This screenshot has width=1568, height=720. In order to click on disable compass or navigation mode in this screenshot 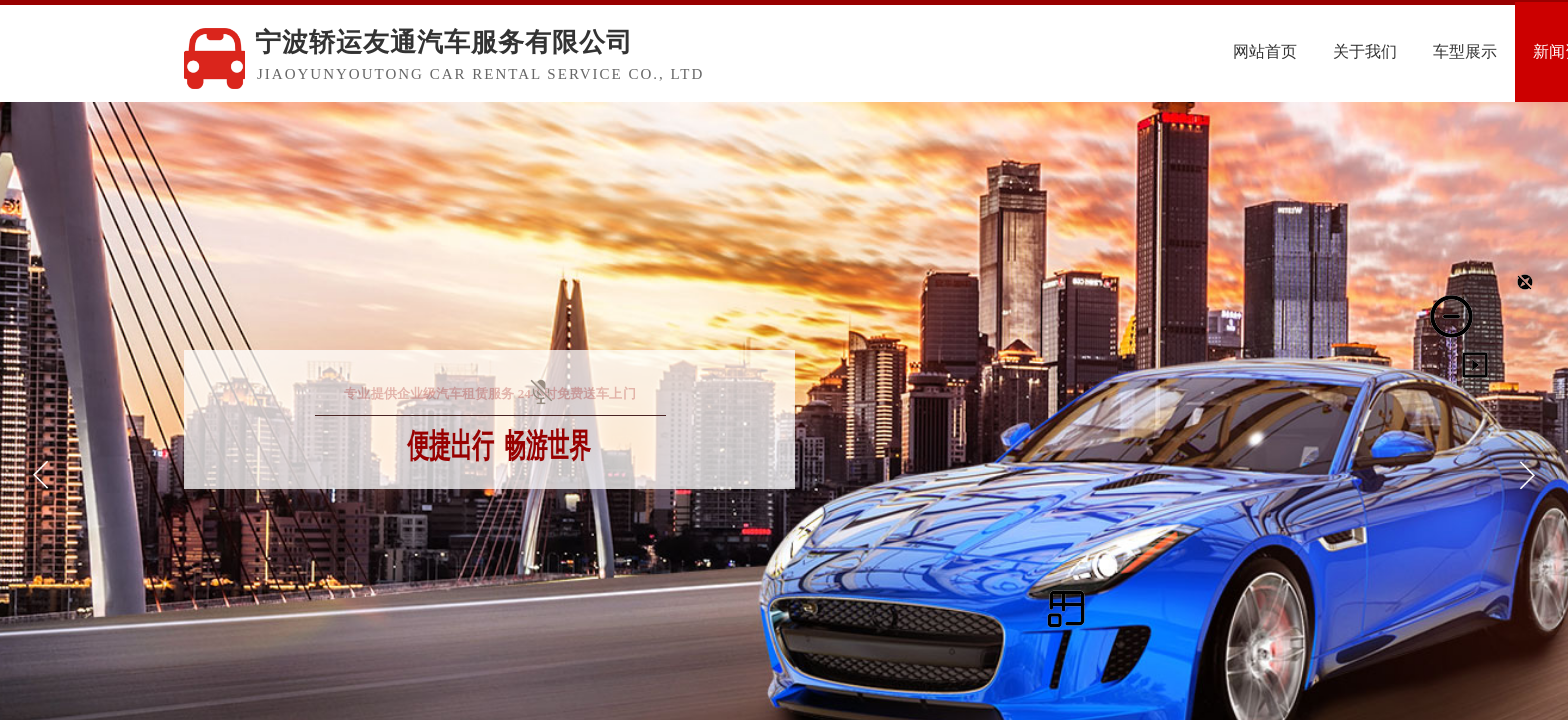, I will do `click(1525, 282)`.